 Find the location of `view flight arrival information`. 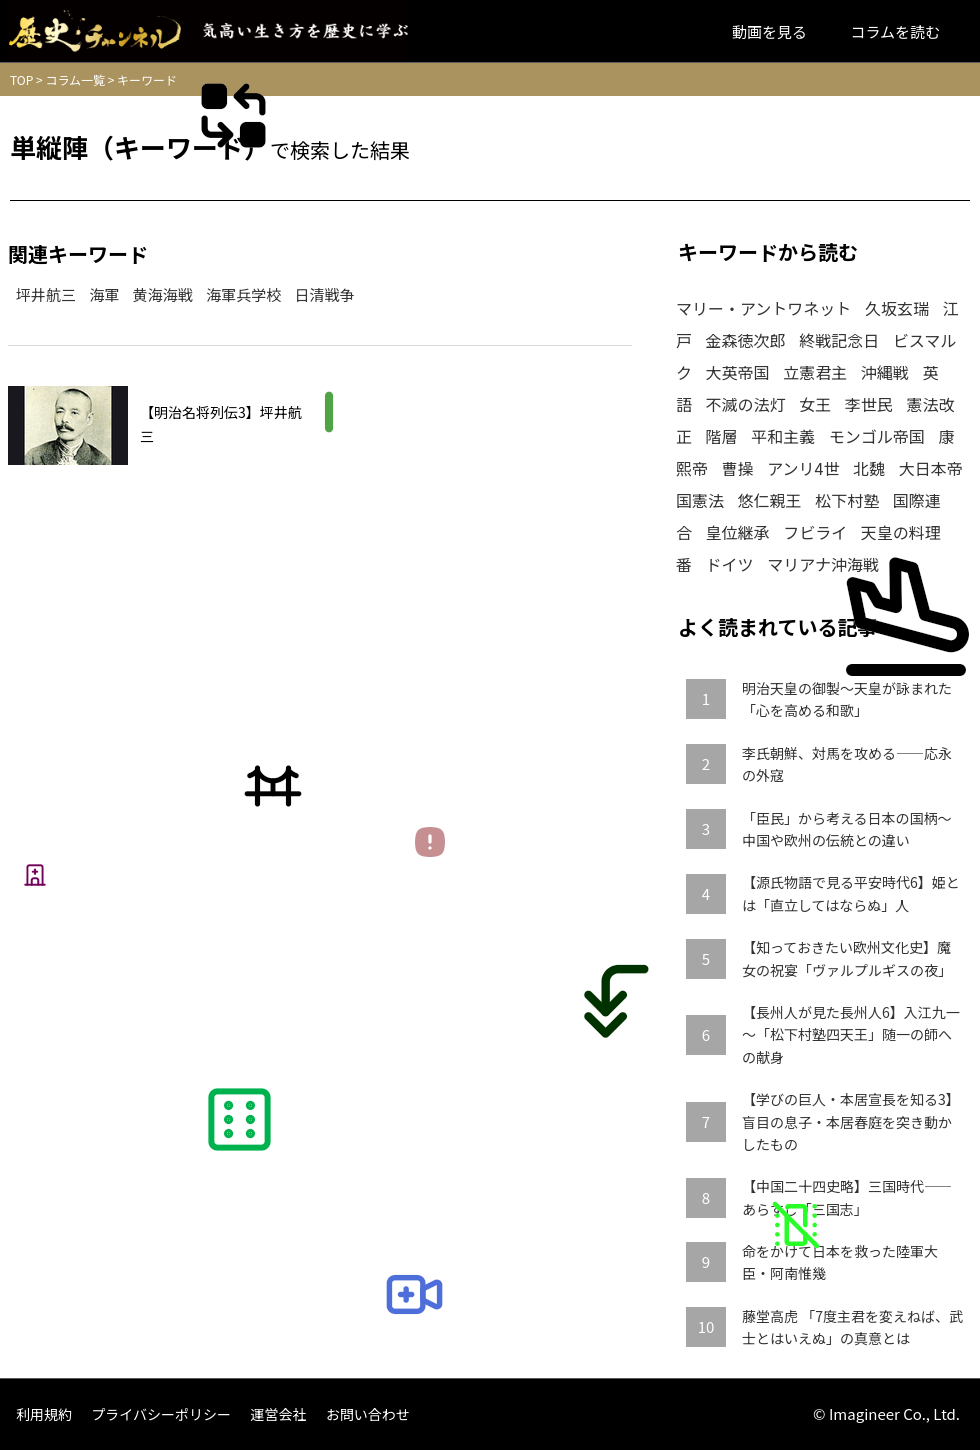

view flight arrival information is located at coordinates (906, 616).